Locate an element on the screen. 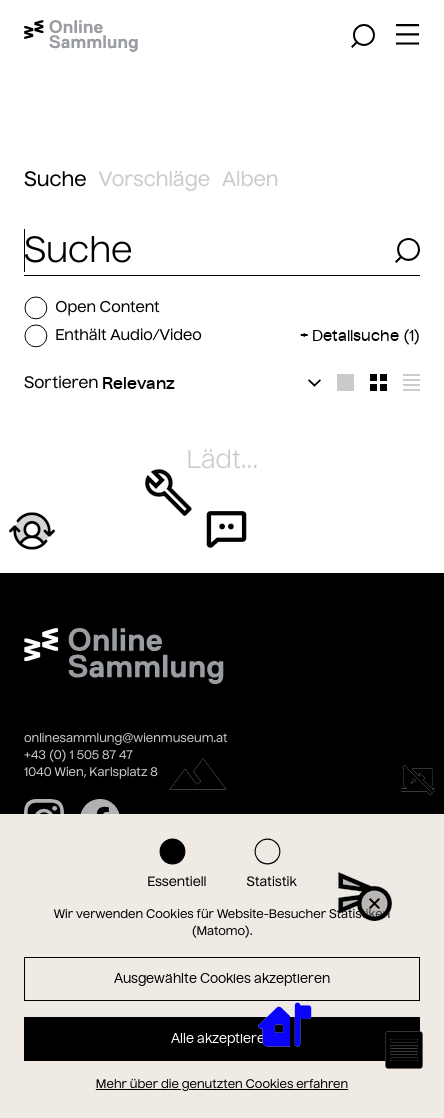  filter photos by landscape or mountain scenery is located at coordinates (198, 774).